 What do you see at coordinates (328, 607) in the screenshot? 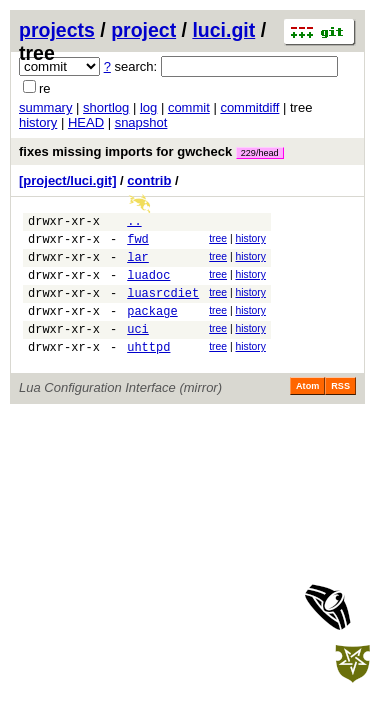
I see `equip a power ring item` at bounding box center [328, 607].